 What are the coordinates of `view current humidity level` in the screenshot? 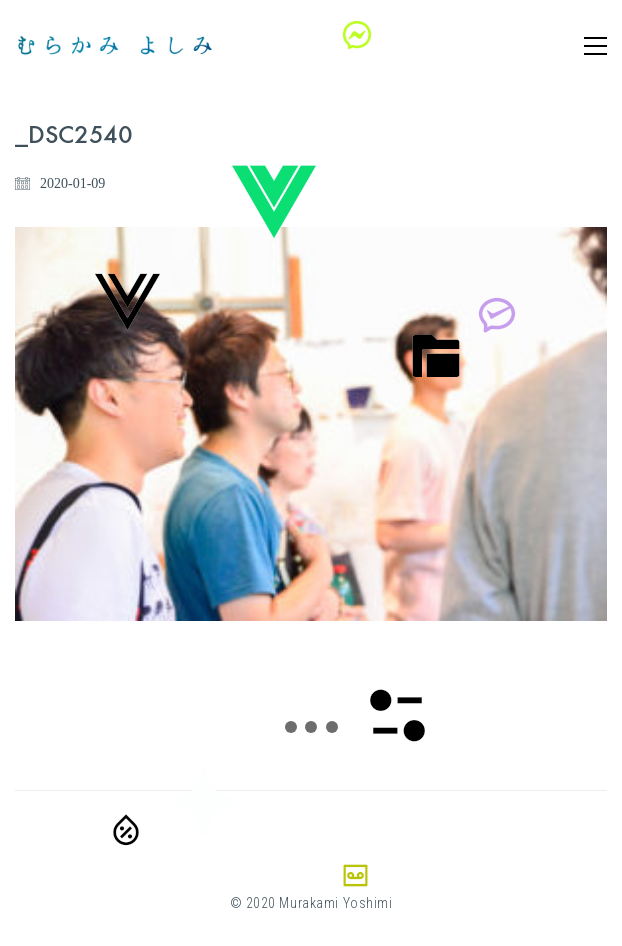 It's located at (126, 831).